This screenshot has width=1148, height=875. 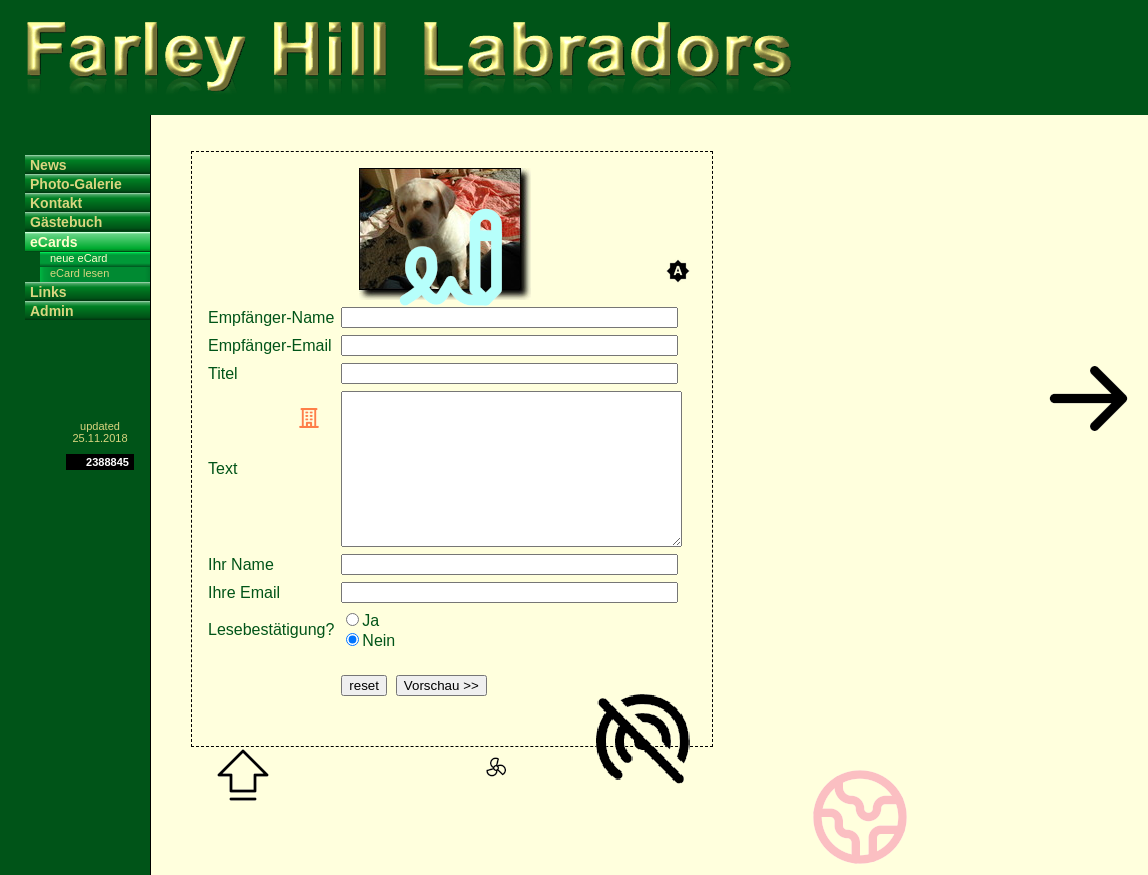 What do you see at coordinates (1088, 398) in the screenshot?
I see `proceed to the next step` at bounding box center [1088, 398].